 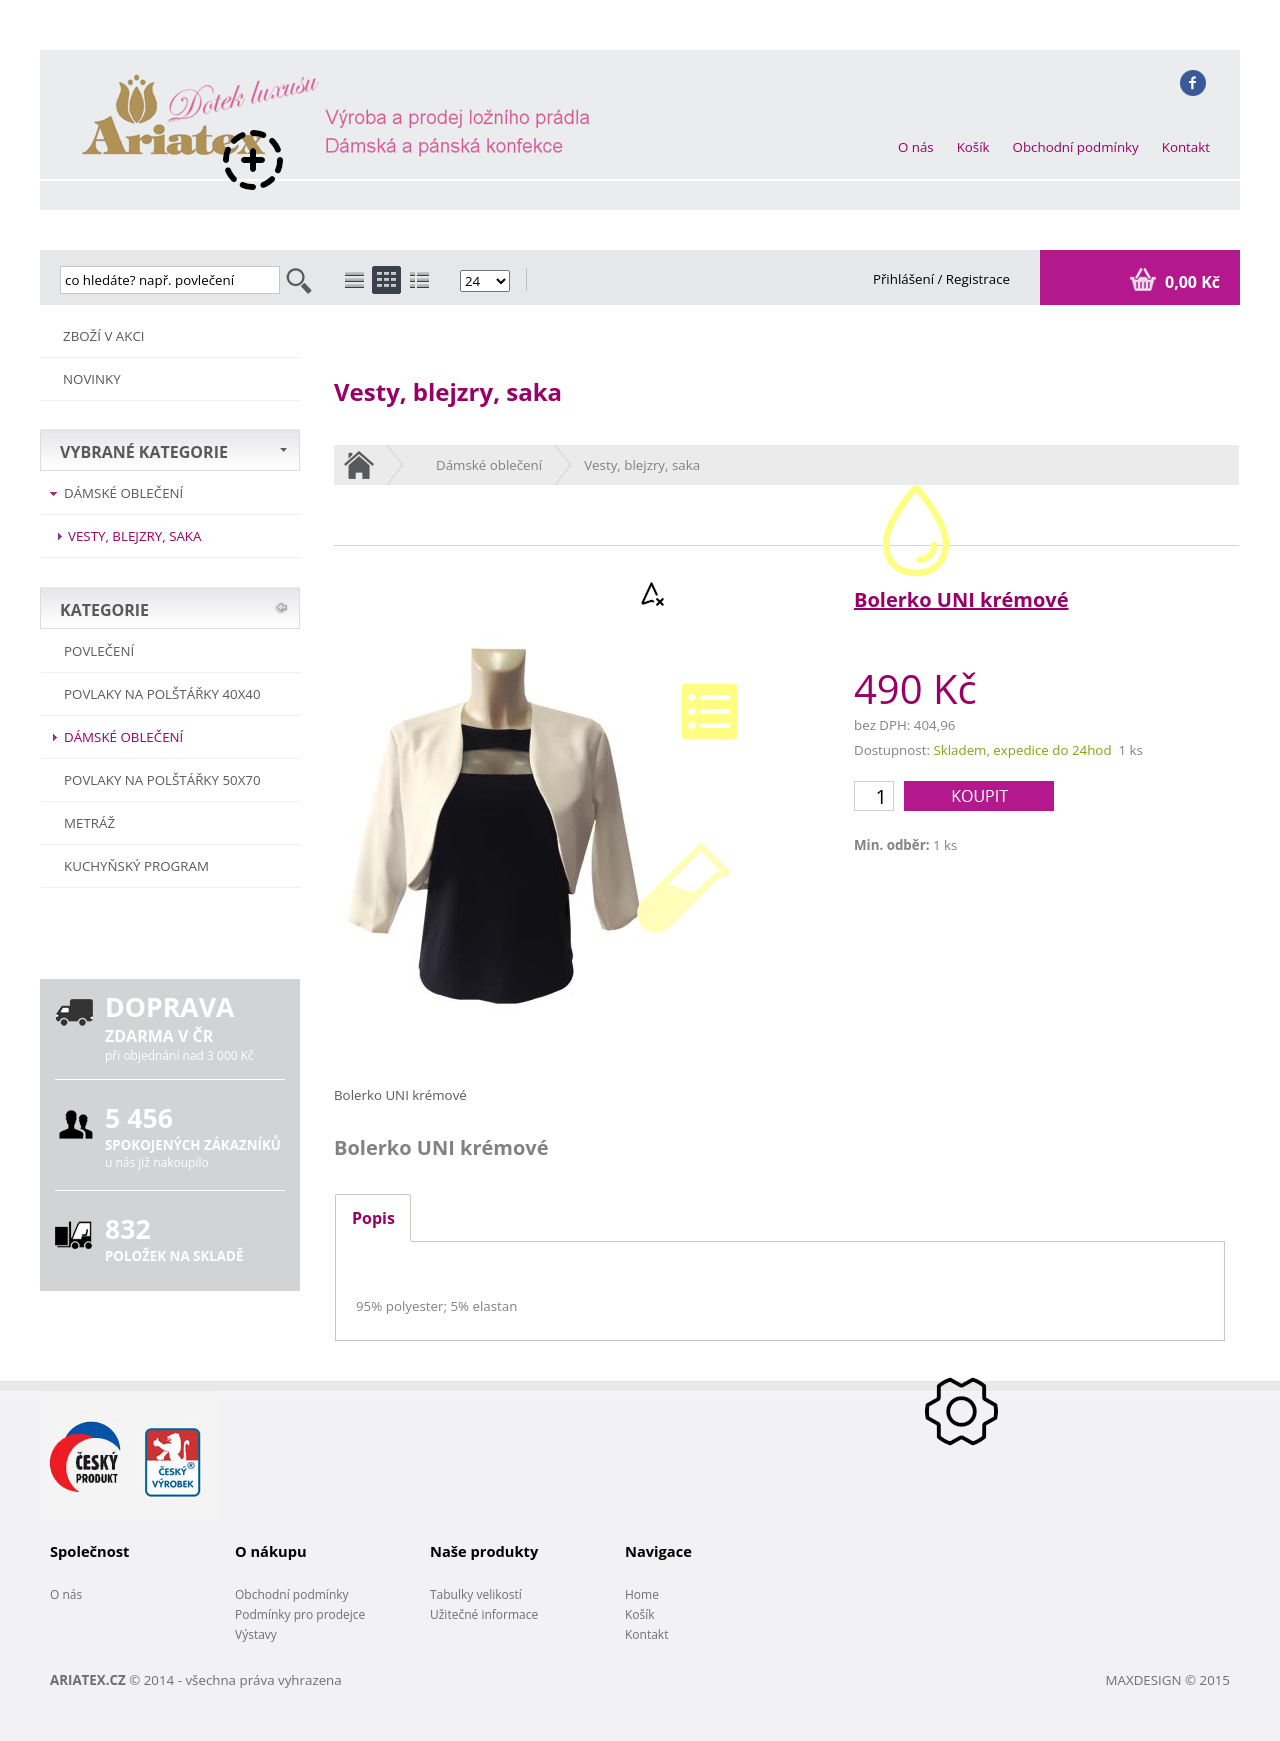 What do you see at coordinates (916, 530) in the screenshot?
I see `indicates water or hydration tracking` at bounding box center [916, 530].